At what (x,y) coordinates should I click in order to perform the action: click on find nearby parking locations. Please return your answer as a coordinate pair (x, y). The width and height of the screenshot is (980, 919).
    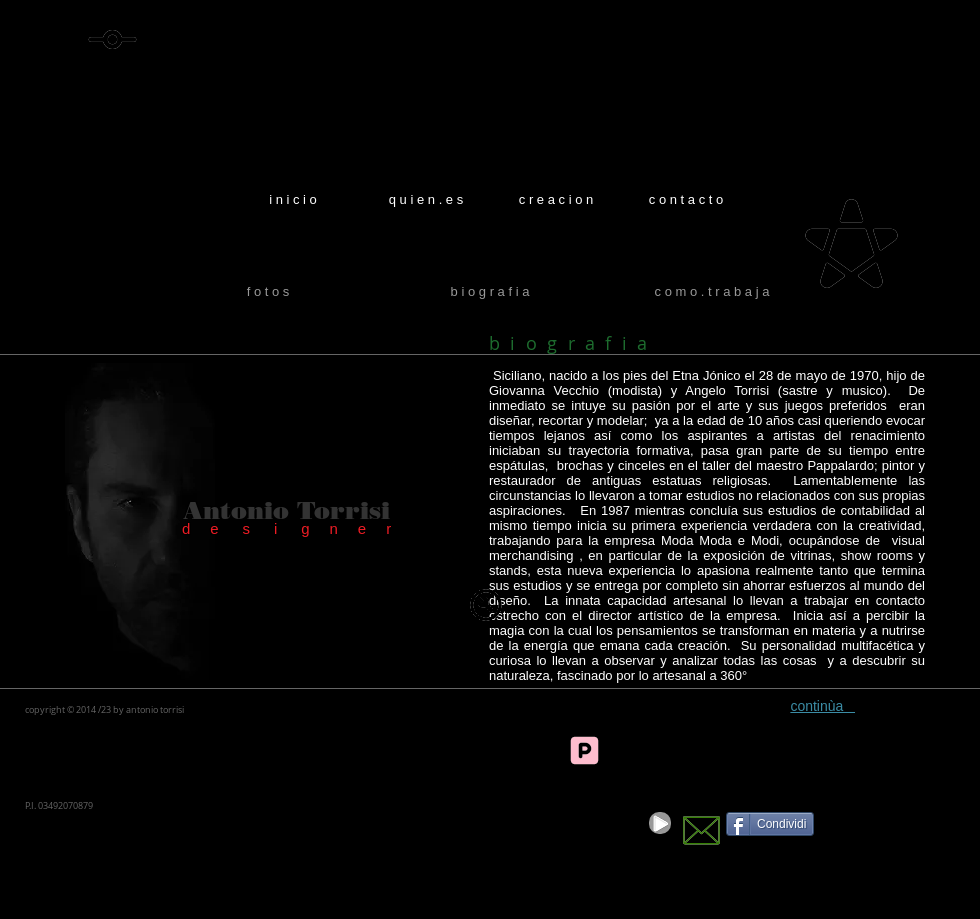
    Looking at the image, I should click on (584, 750).